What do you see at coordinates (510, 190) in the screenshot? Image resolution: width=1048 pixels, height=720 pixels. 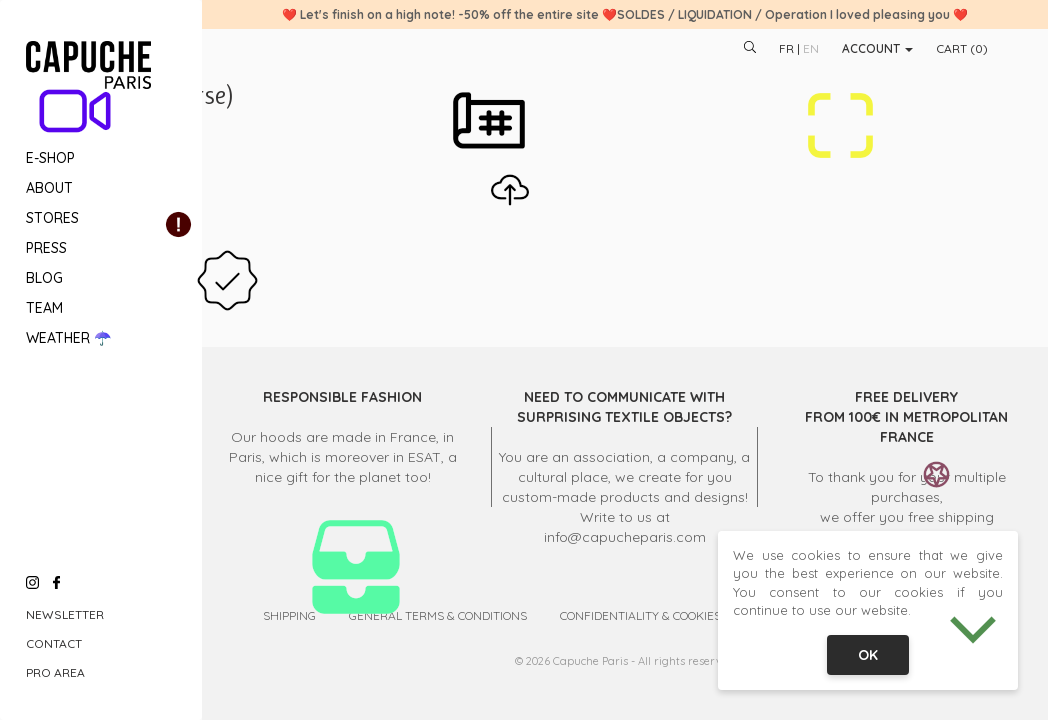 I see `upload a file to cloud storage` at bounding box center [510, 190].